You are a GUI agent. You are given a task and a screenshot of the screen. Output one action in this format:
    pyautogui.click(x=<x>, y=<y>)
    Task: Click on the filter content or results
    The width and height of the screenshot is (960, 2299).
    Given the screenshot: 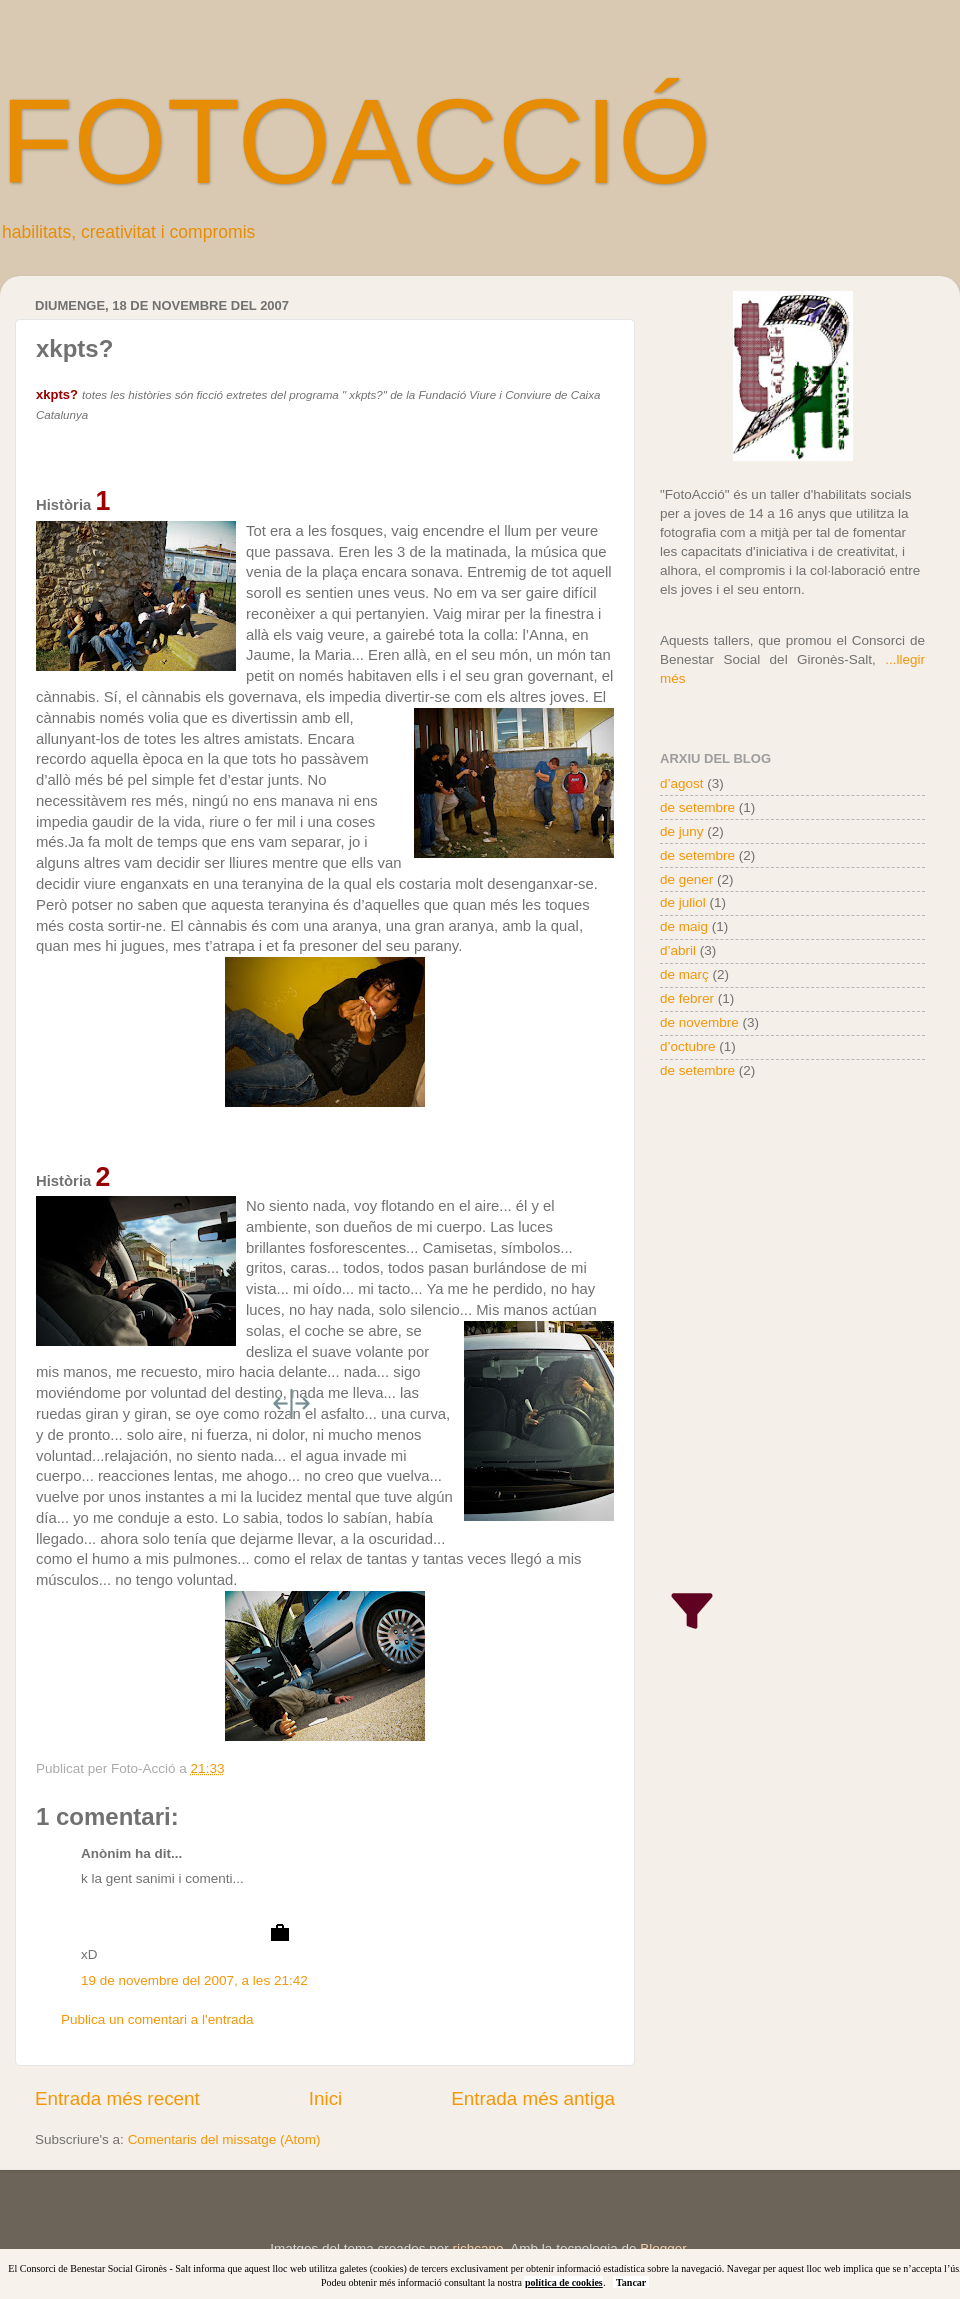 What is the action you would take?
    pyautogui.click(x=692, y=1611)
    